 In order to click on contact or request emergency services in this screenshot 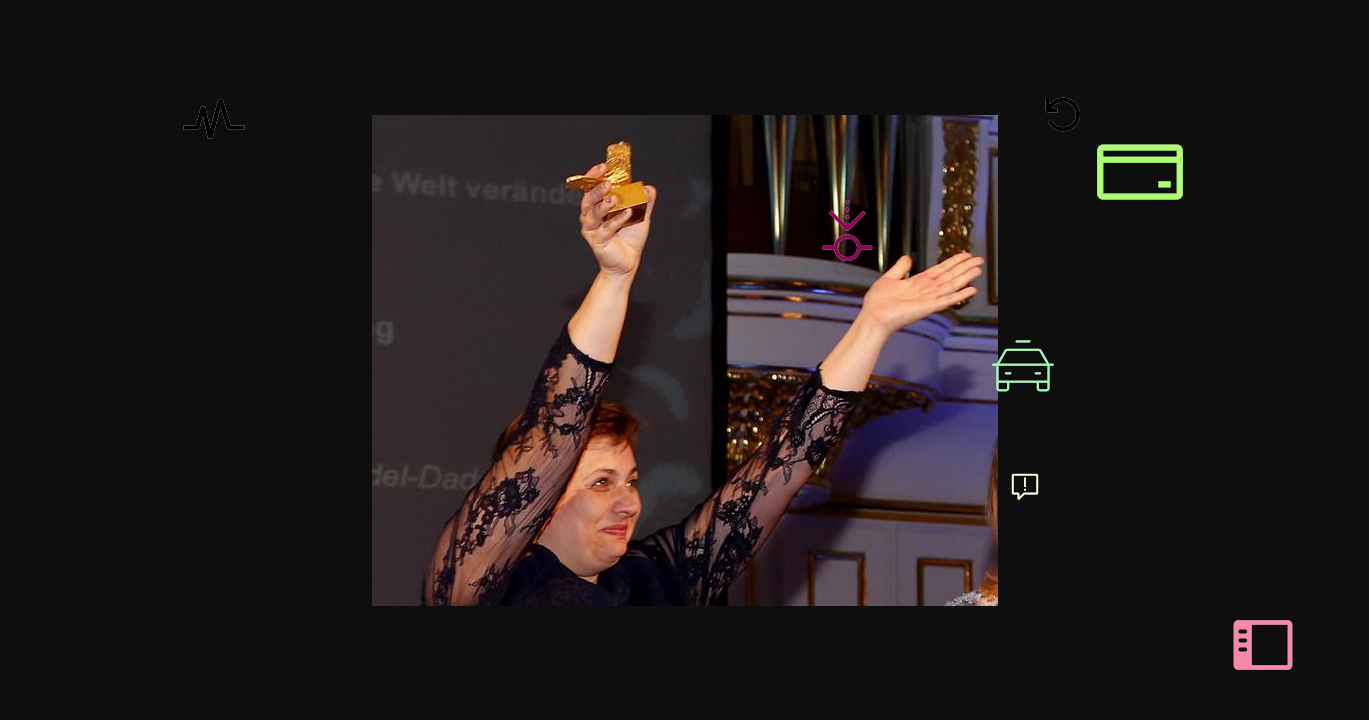, I will do `click(1023, 369)`.